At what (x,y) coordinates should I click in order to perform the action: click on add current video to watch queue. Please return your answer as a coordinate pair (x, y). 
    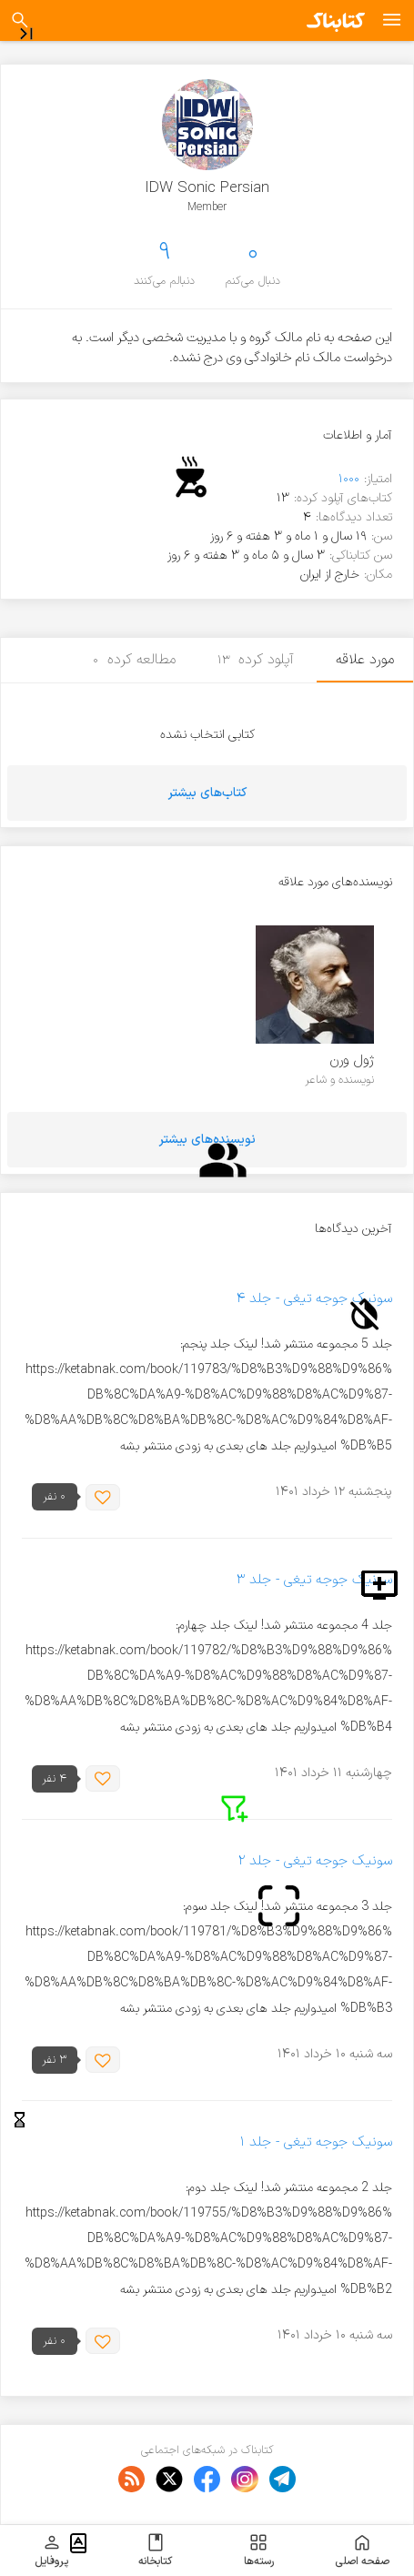
    Looking at the image, I should click on (379, 1585).